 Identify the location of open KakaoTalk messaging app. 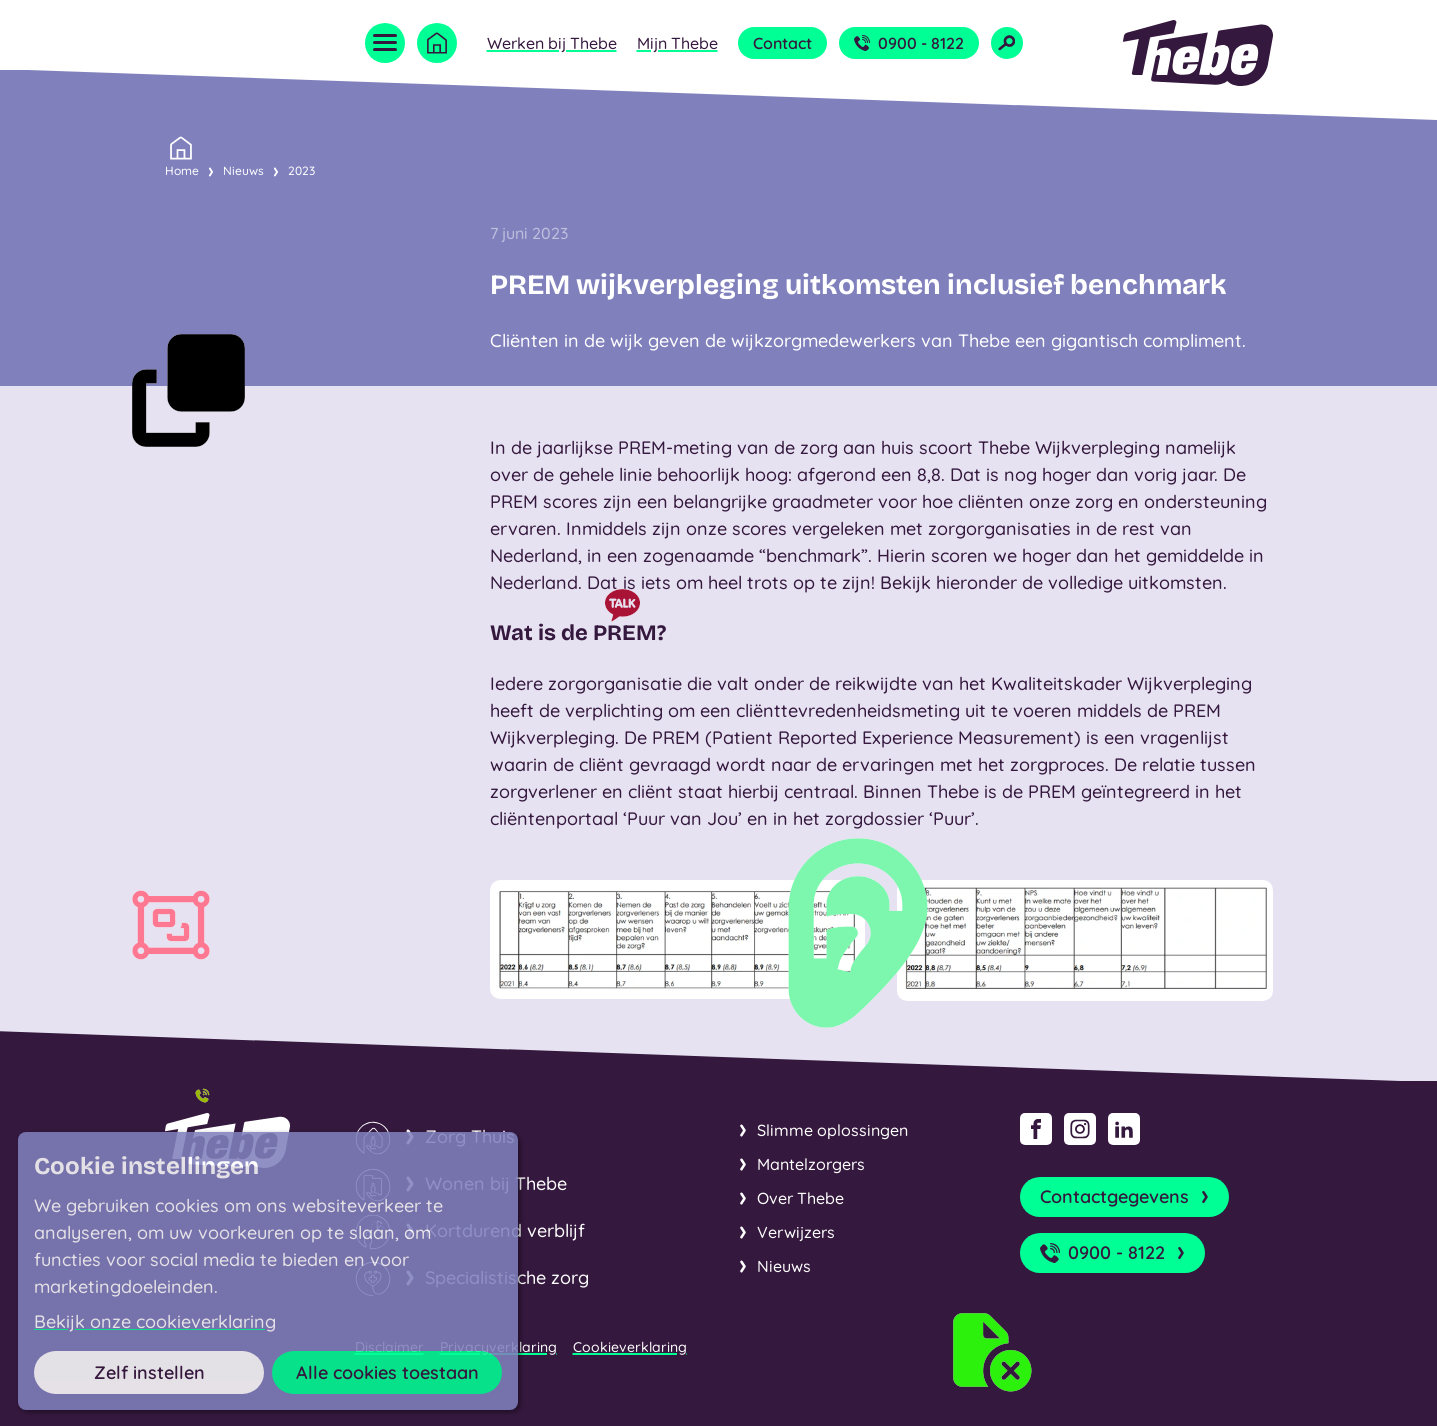
(622, 604).